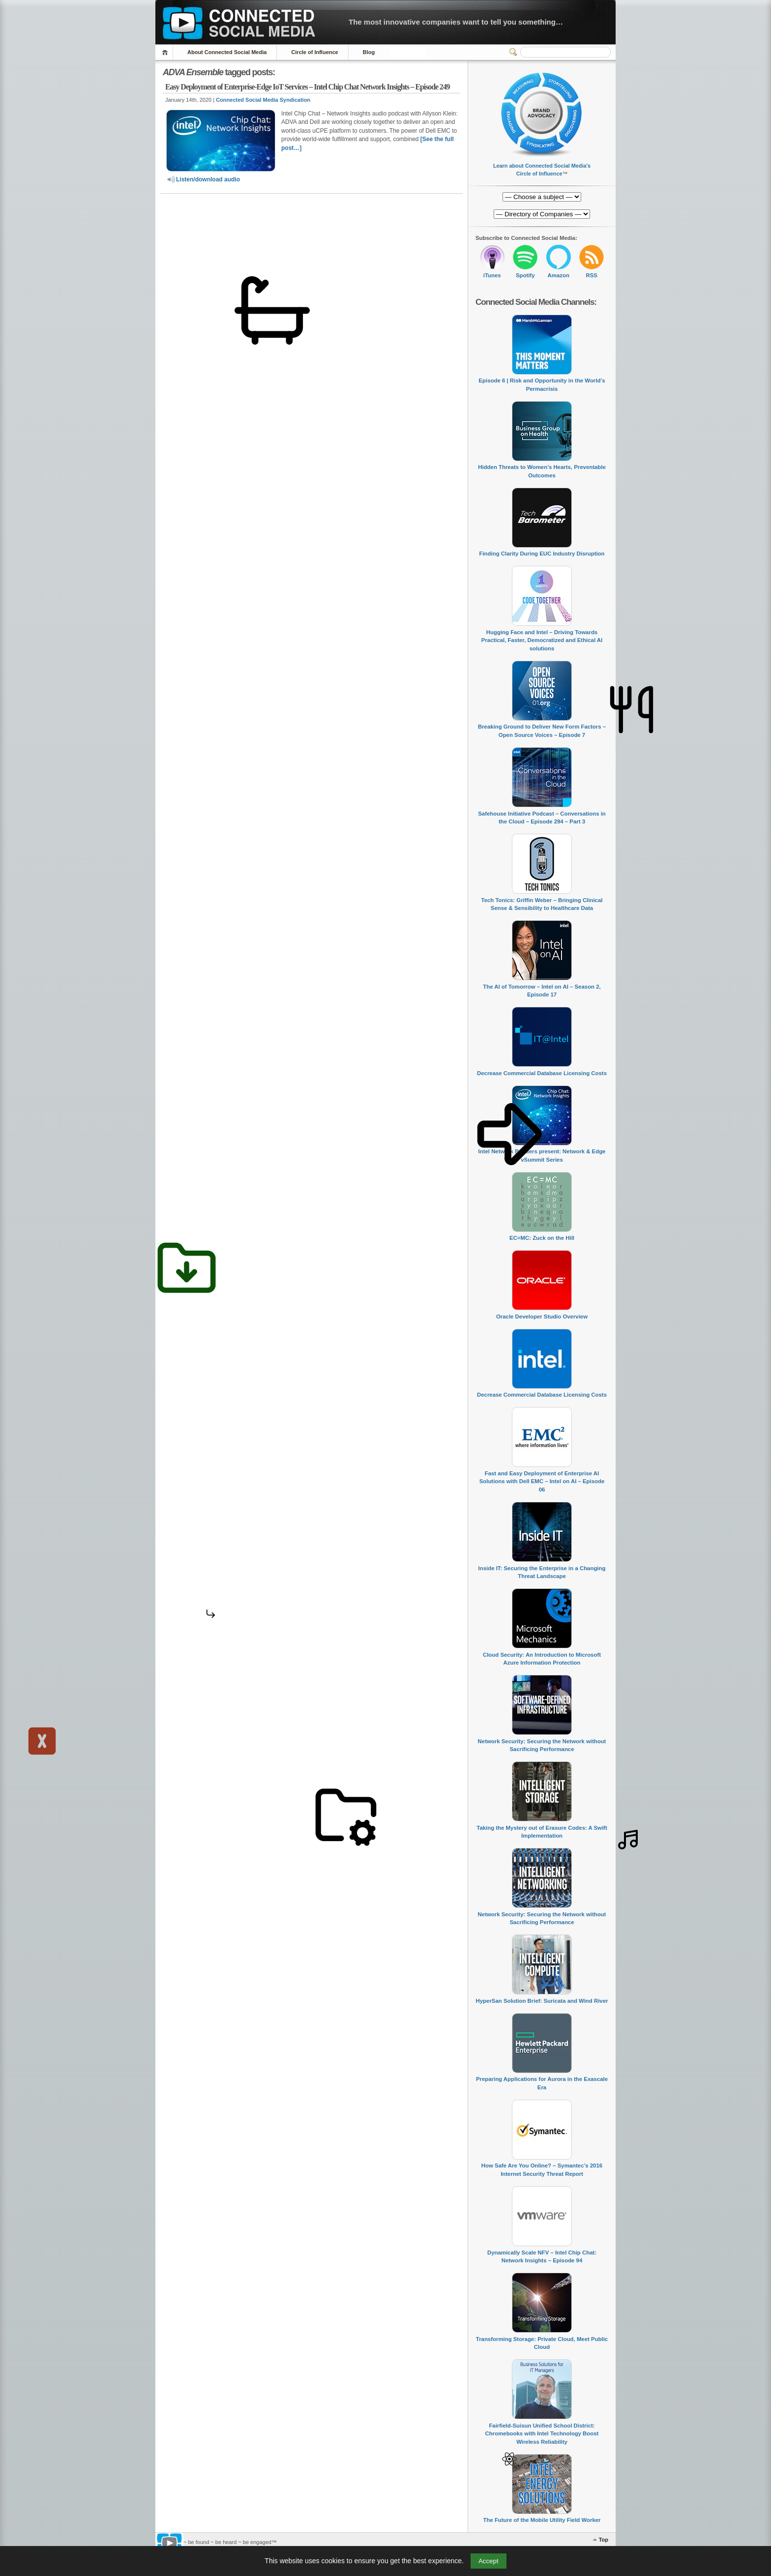 This screenshot has height=2576, width=771. I want to click on download to folder, so click(186, 1269).